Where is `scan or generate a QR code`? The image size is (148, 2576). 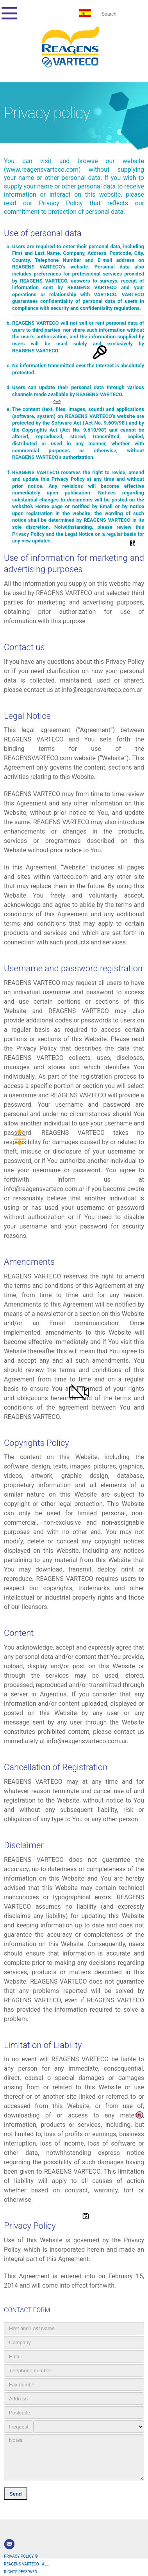 scan or generate a QR code is located at coordinates (132, 543).